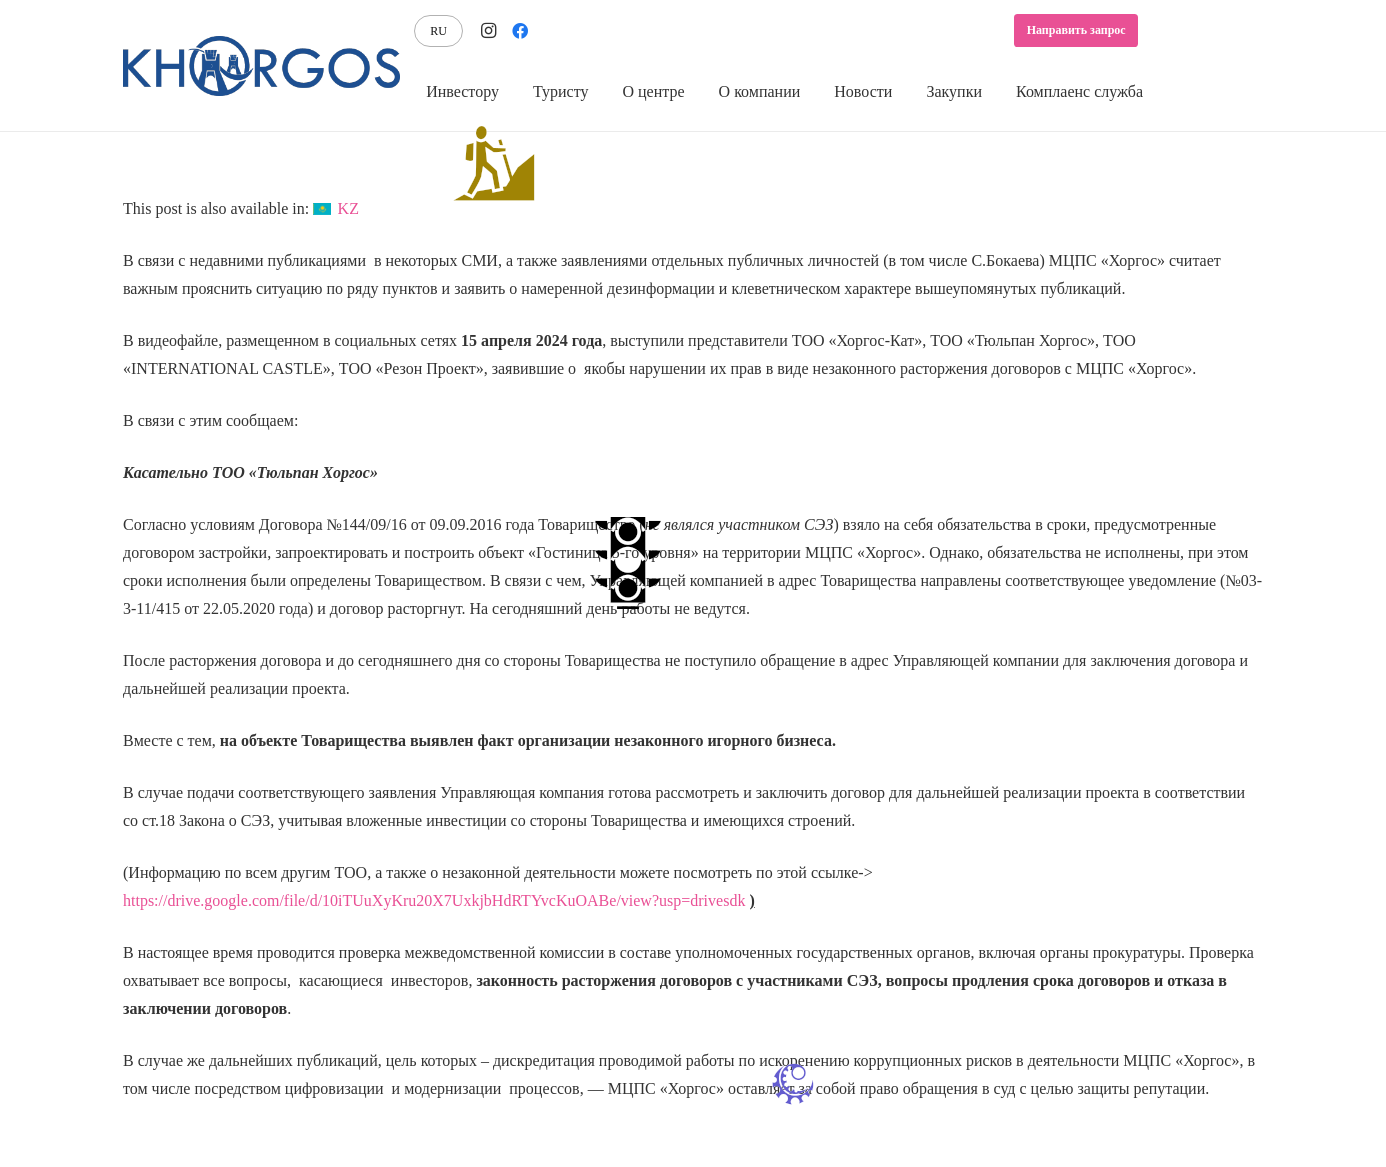  Describe the element at coordinates (793, 1084) in the screenshot. I see `select crescent blade weapon in game inventory` at that location.